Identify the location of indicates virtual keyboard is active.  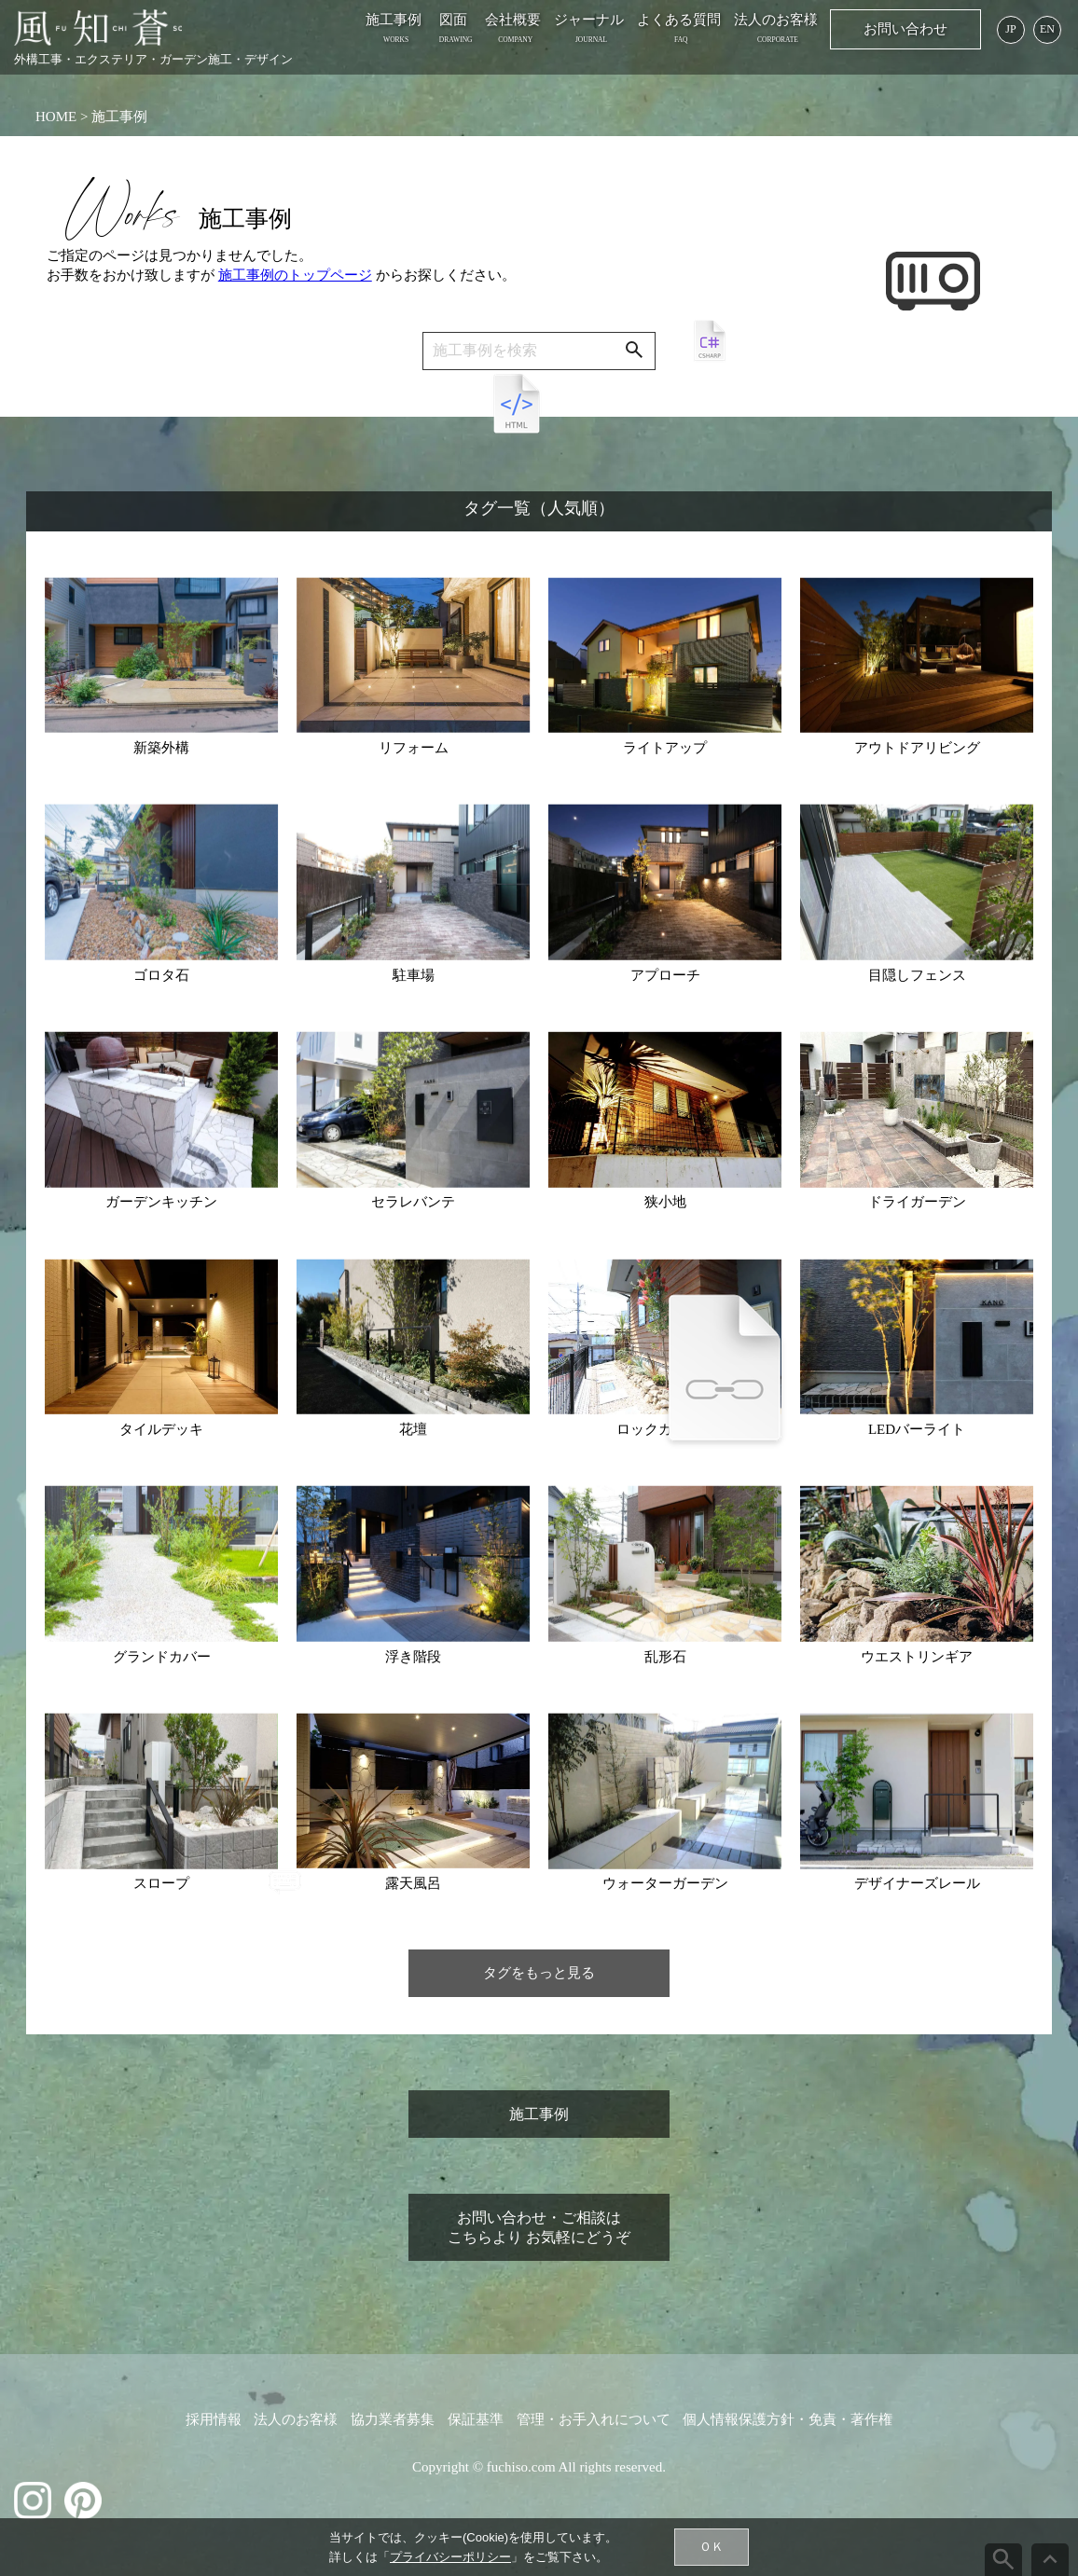
(284, 1882).